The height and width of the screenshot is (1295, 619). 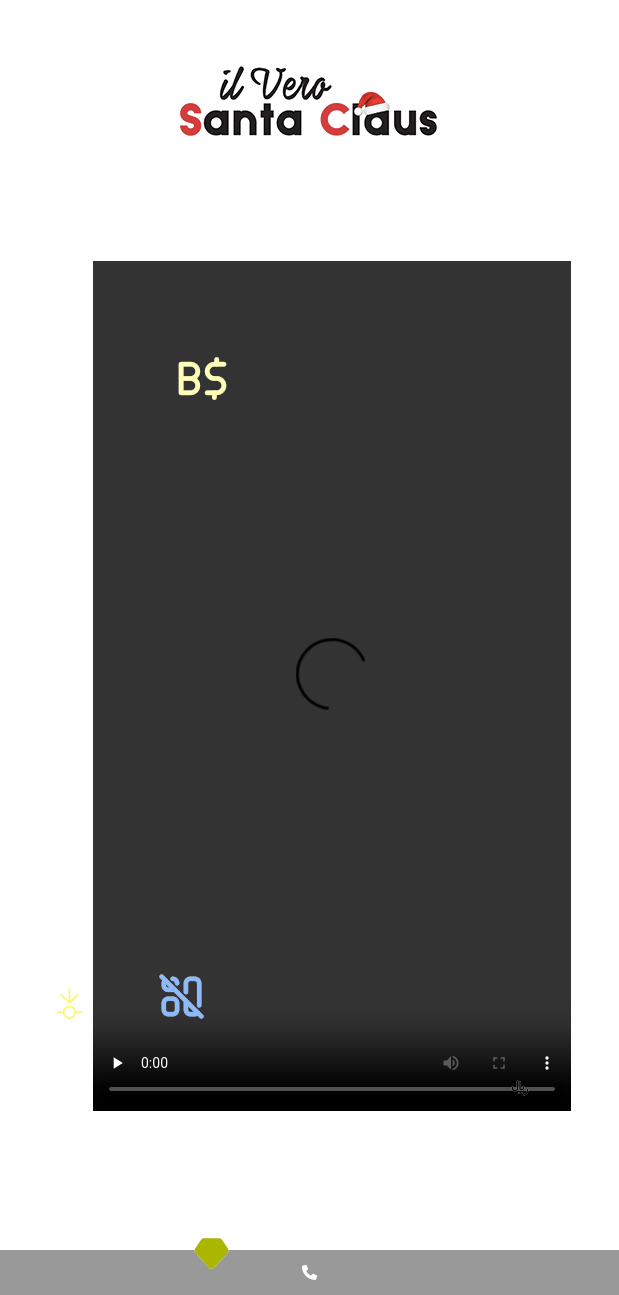 I want to click on display price in Brunei dollars, so click(x=202, y=378).